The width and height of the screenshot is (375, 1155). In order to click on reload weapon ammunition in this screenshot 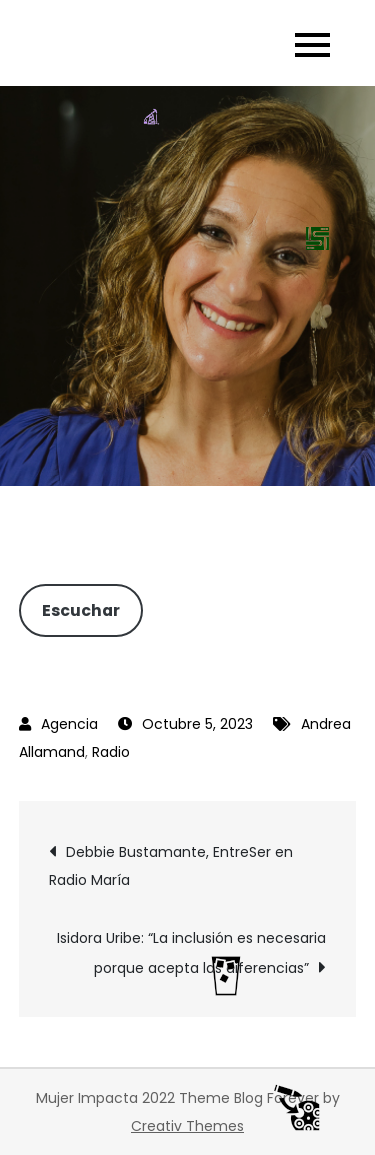, I will do `click(296, 1107)`.